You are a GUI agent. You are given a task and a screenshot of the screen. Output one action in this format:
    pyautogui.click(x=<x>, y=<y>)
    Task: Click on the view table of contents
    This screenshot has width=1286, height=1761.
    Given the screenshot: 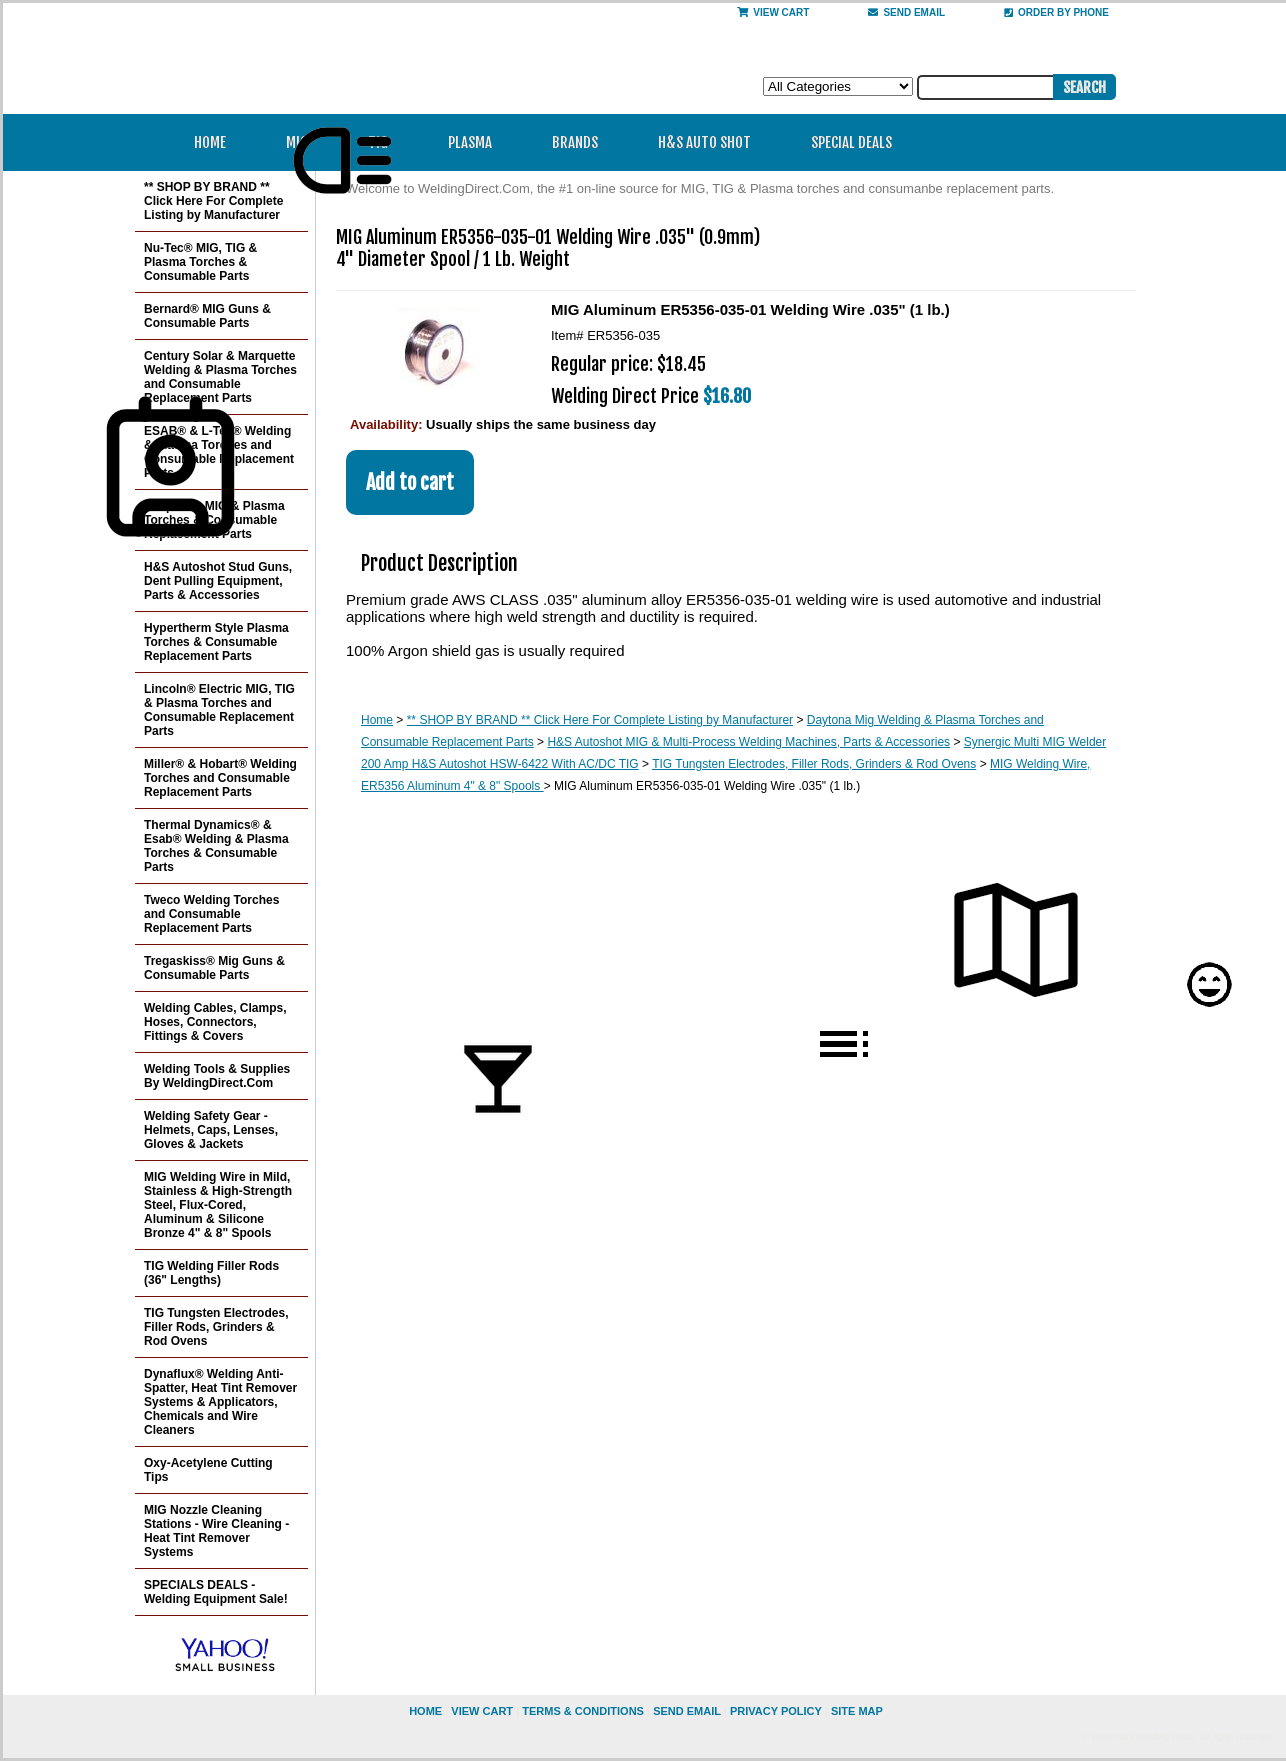 What is the action you would take?
    pyautogui.click(x=844, y=1044)
    